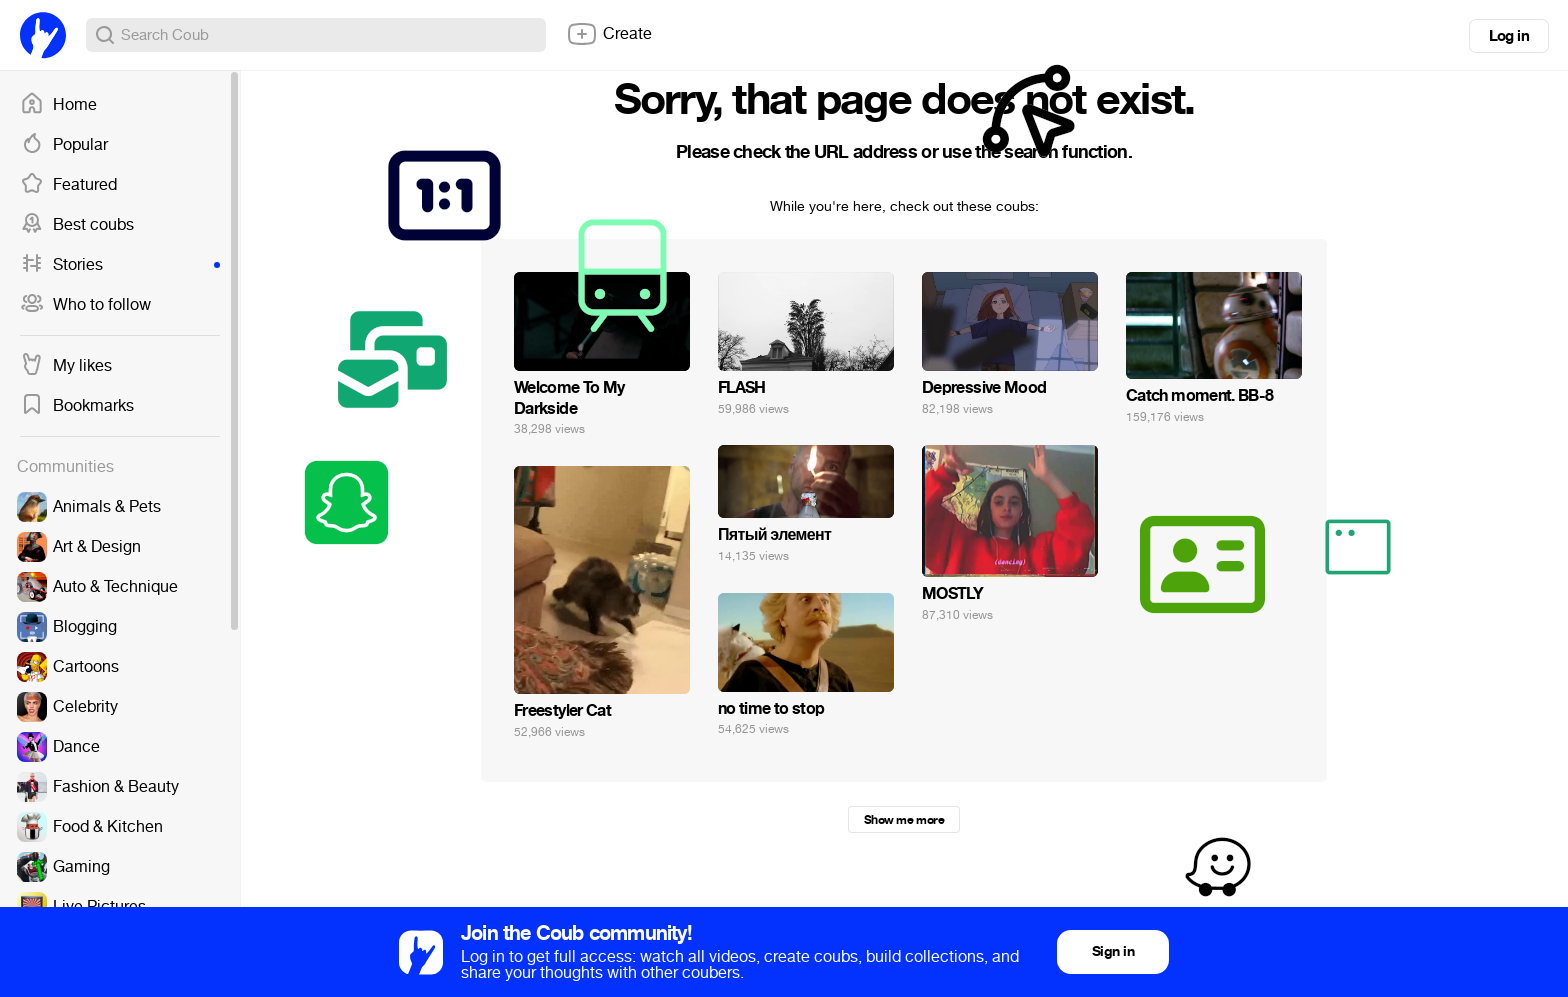 Image resolution: width=1568 pixels, height=997 pixels. I want to click on indicates a one-to-one relationship in database or data modeling, so click(444, 195).